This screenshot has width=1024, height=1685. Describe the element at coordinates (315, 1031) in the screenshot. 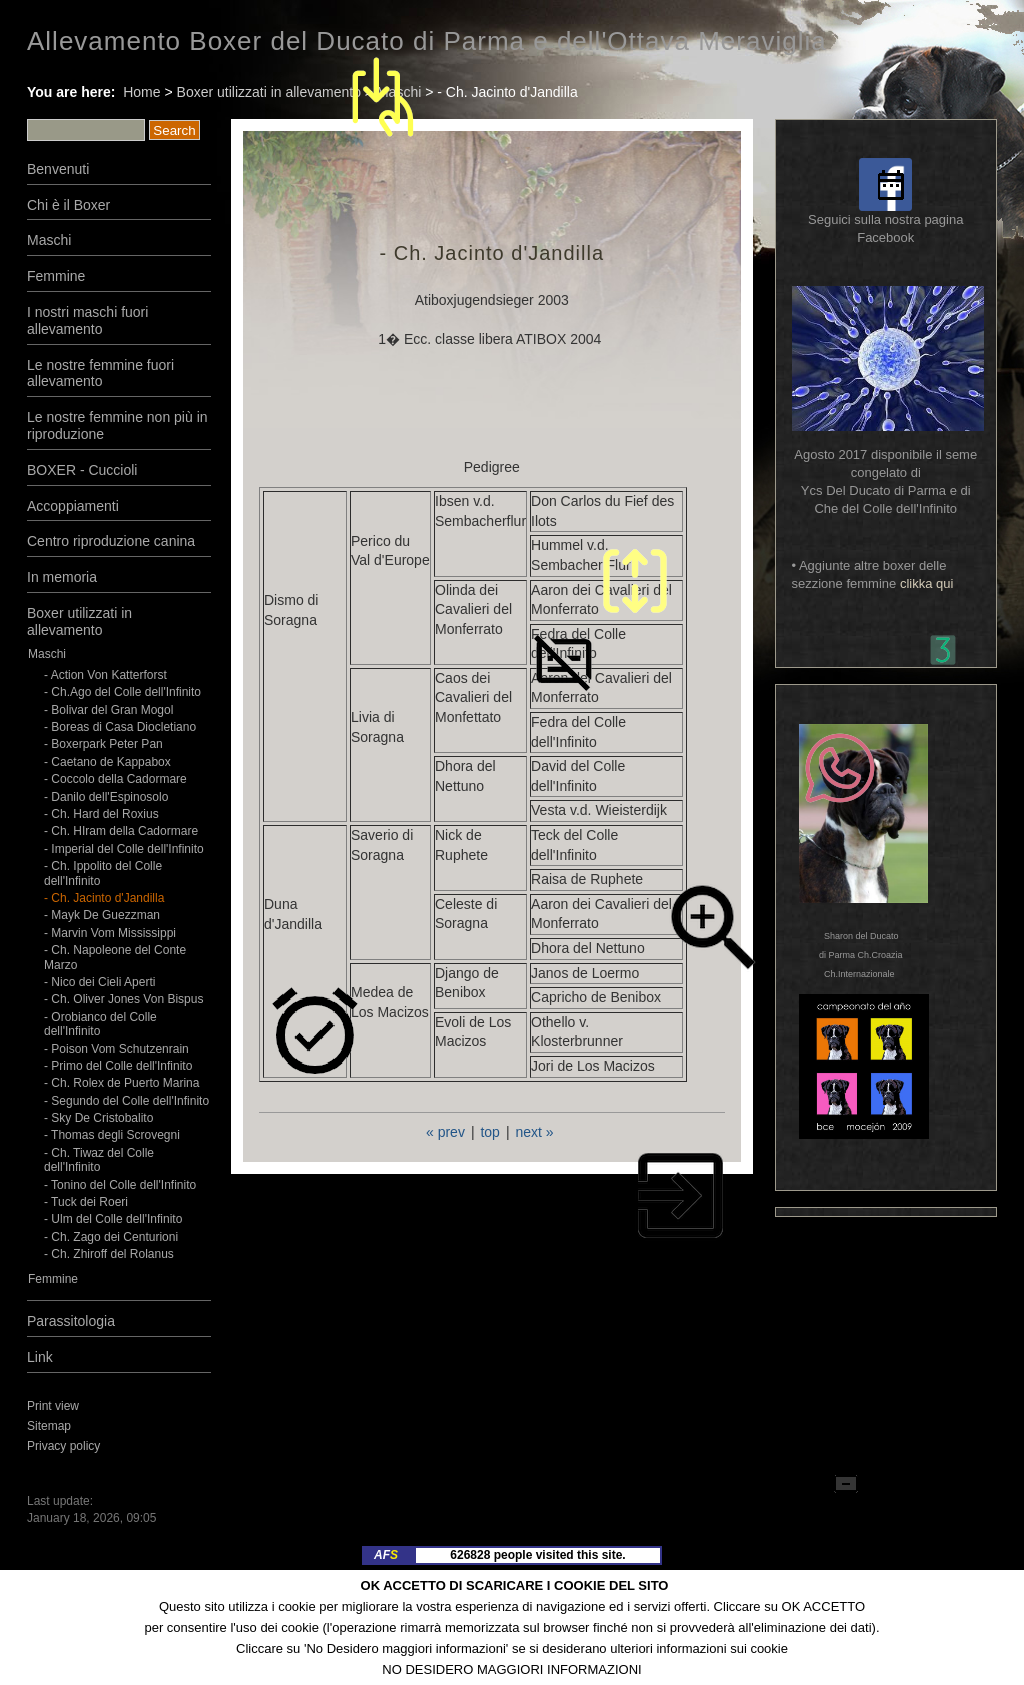

I see `alarm is set and active` at that location.